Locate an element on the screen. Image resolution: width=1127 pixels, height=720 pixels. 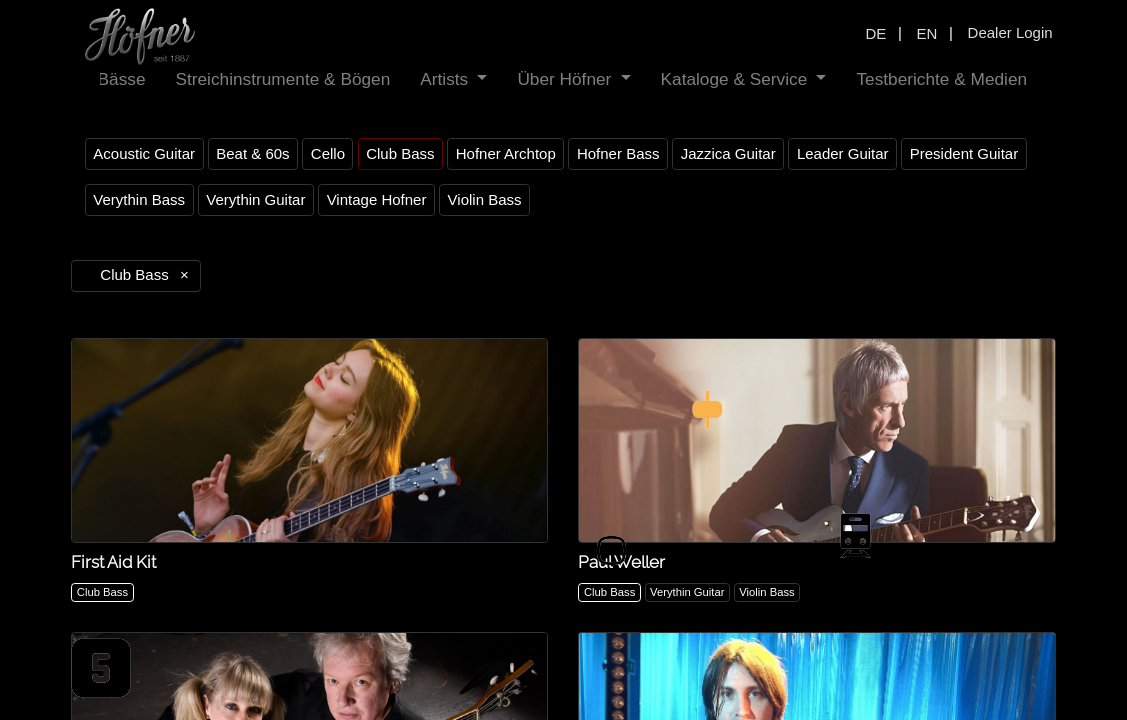
view subway or metro transit options is located at coordinates (855, 535).